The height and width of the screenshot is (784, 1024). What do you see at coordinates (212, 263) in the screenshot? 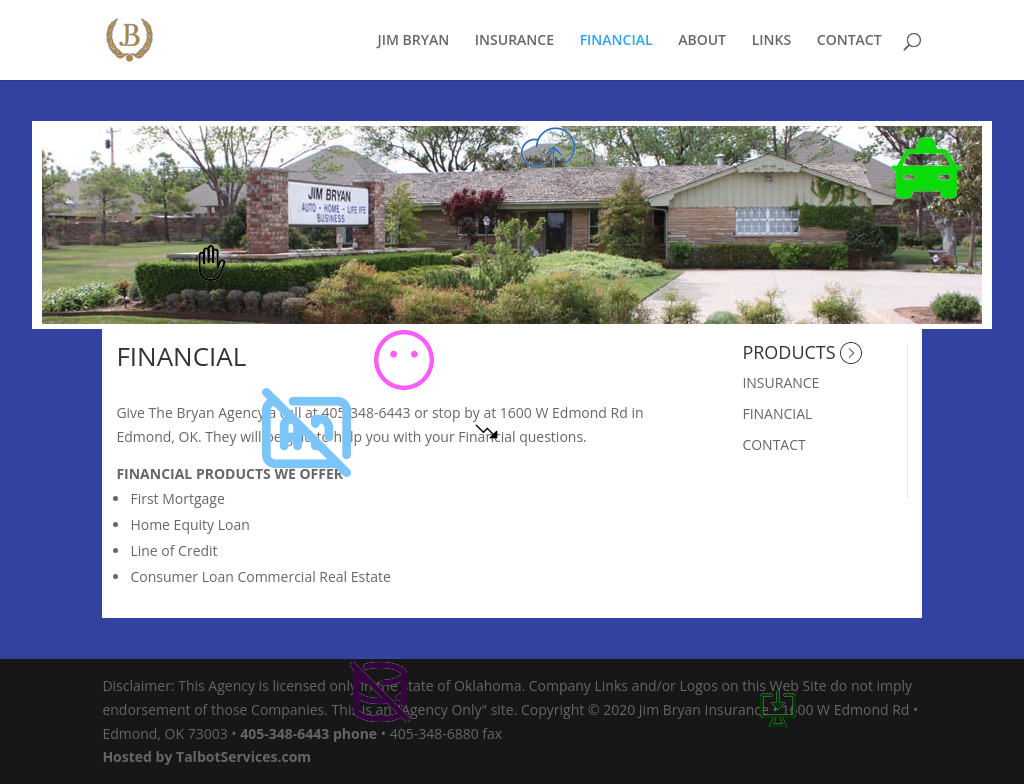
I see `stop or halt an action` at bounding box center [212, 263].